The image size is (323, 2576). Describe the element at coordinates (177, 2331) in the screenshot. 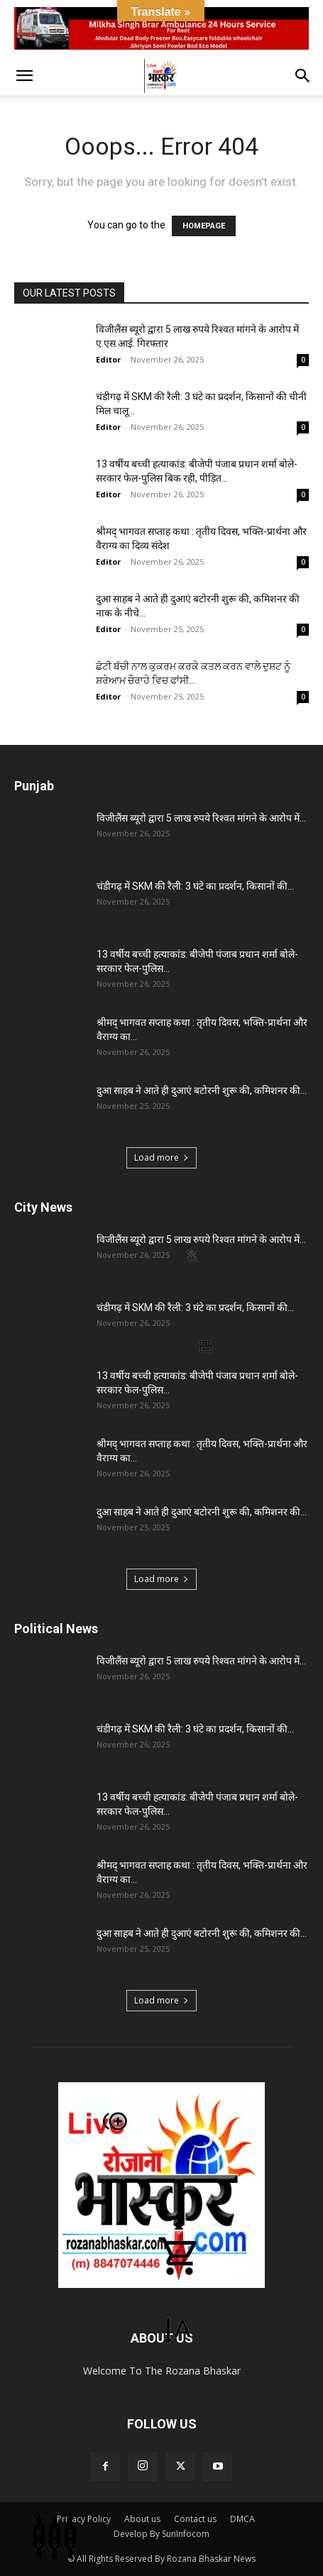

I see `rotate text to vertical orientation` at that location.